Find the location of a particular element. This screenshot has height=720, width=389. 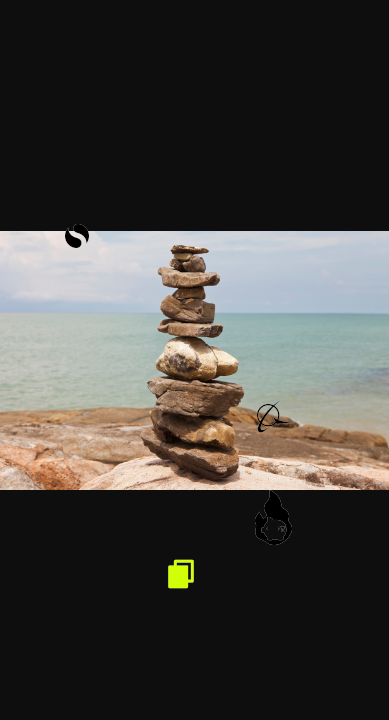

copy file to clipboard is located at coordinates (181, 574).